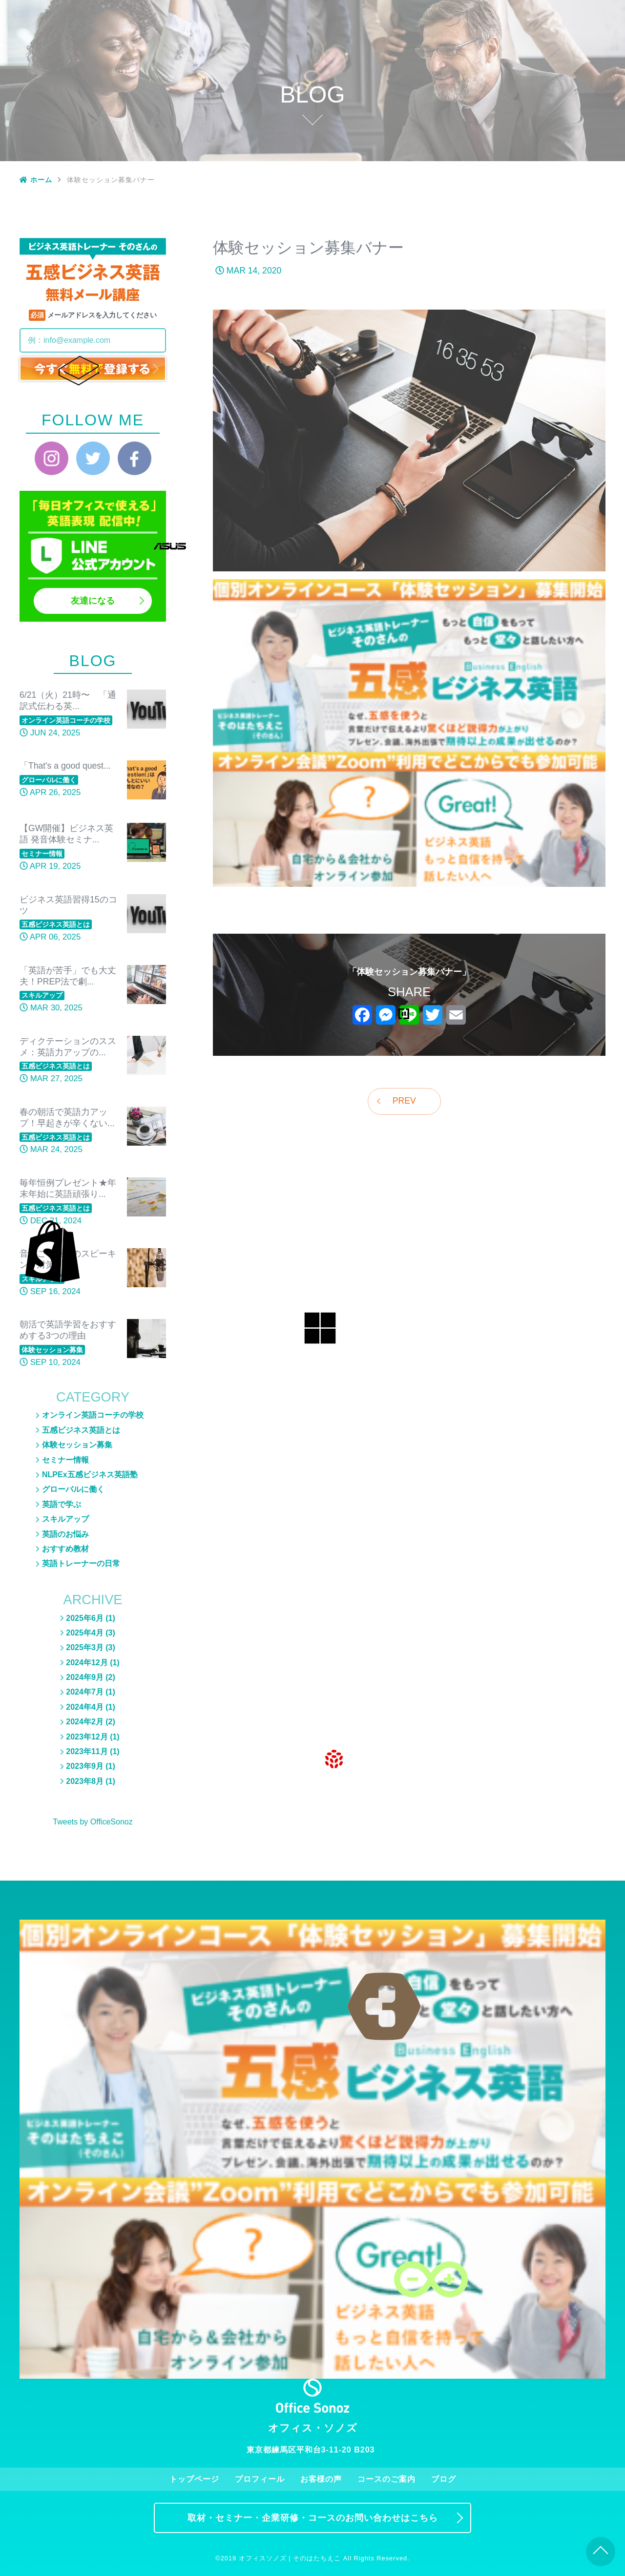  I want to click on microsoft brand logo, so click(320, 1328).